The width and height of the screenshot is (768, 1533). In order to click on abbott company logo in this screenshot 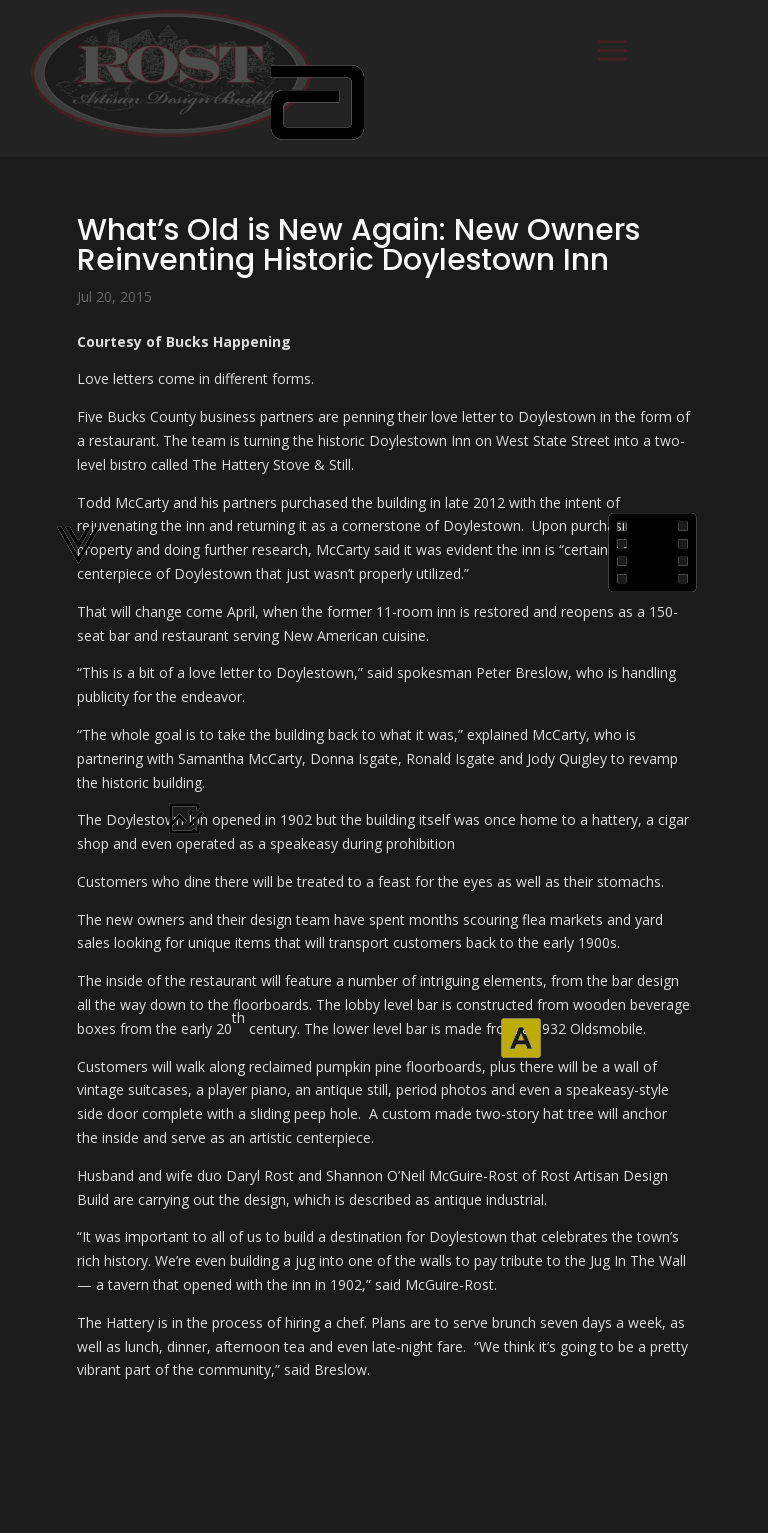, I will do `click(317, 102)`.